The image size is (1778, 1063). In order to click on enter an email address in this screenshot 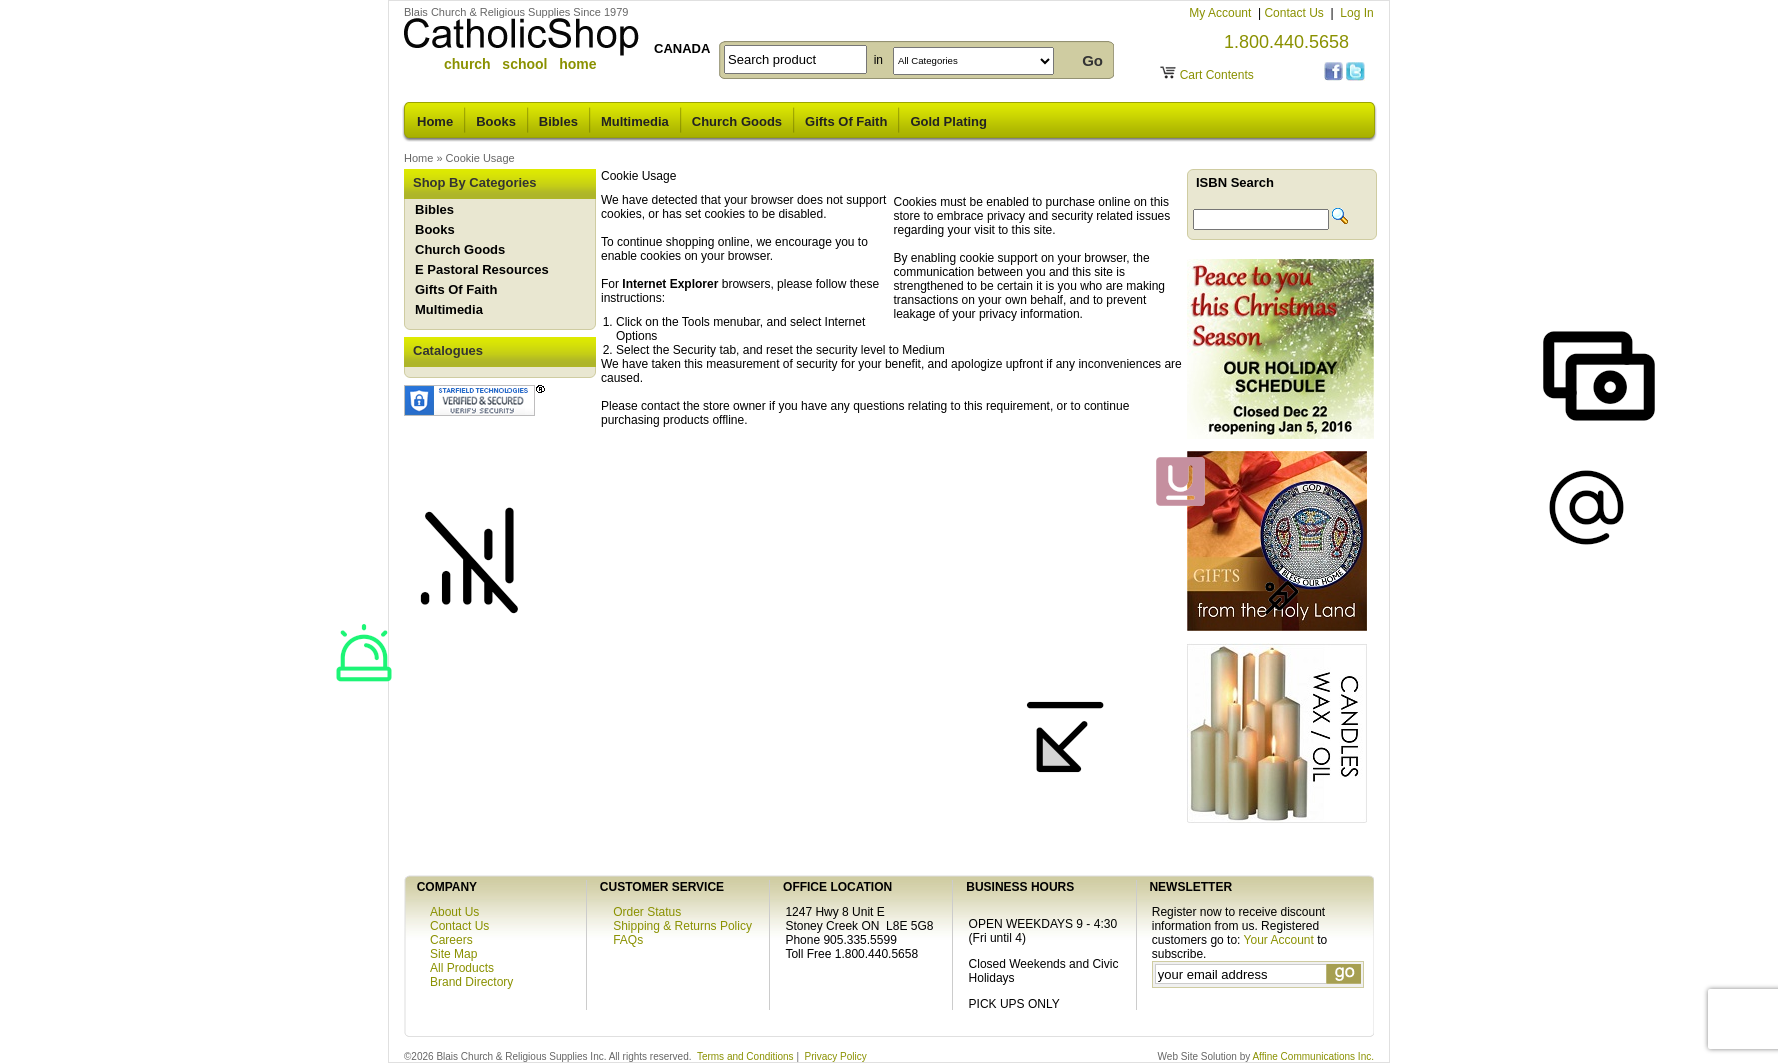, I will do `click(1586, 507)`.